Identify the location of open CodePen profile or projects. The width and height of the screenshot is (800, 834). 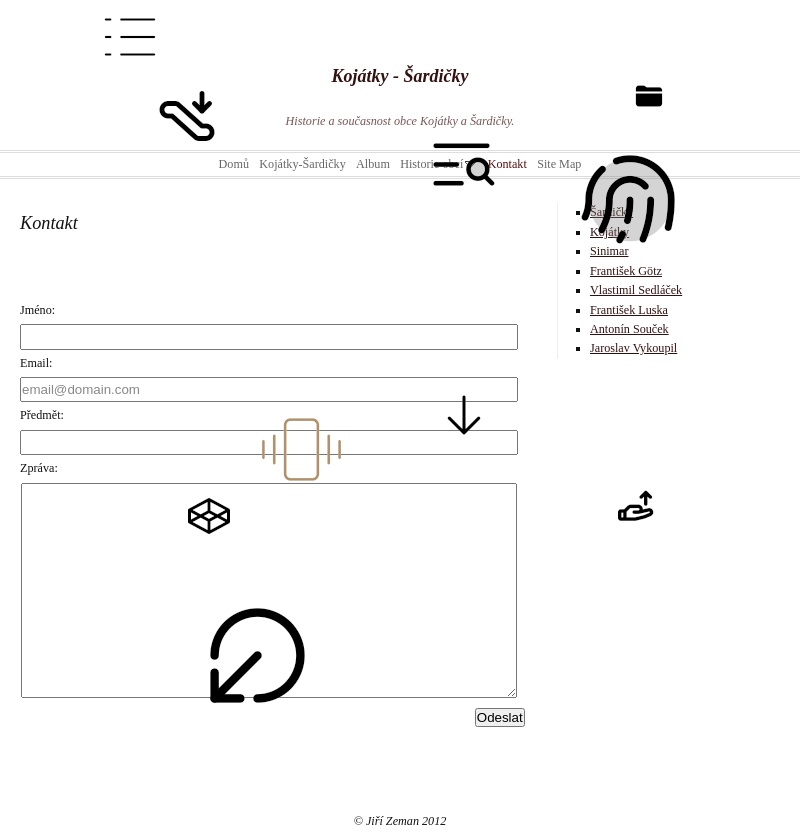
(209, 516).